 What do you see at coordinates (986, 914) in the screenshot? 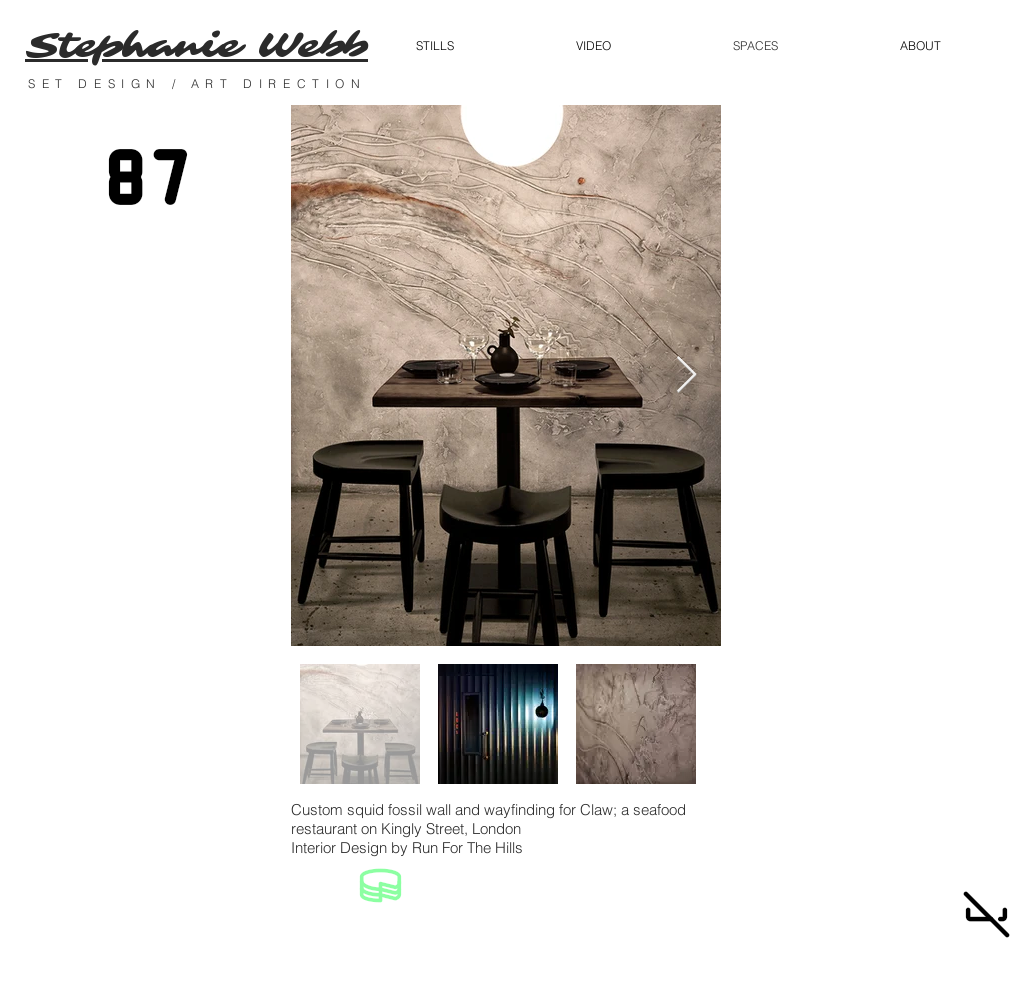
I see `disable spacebar or space key input` at bounding box center [986, 914].